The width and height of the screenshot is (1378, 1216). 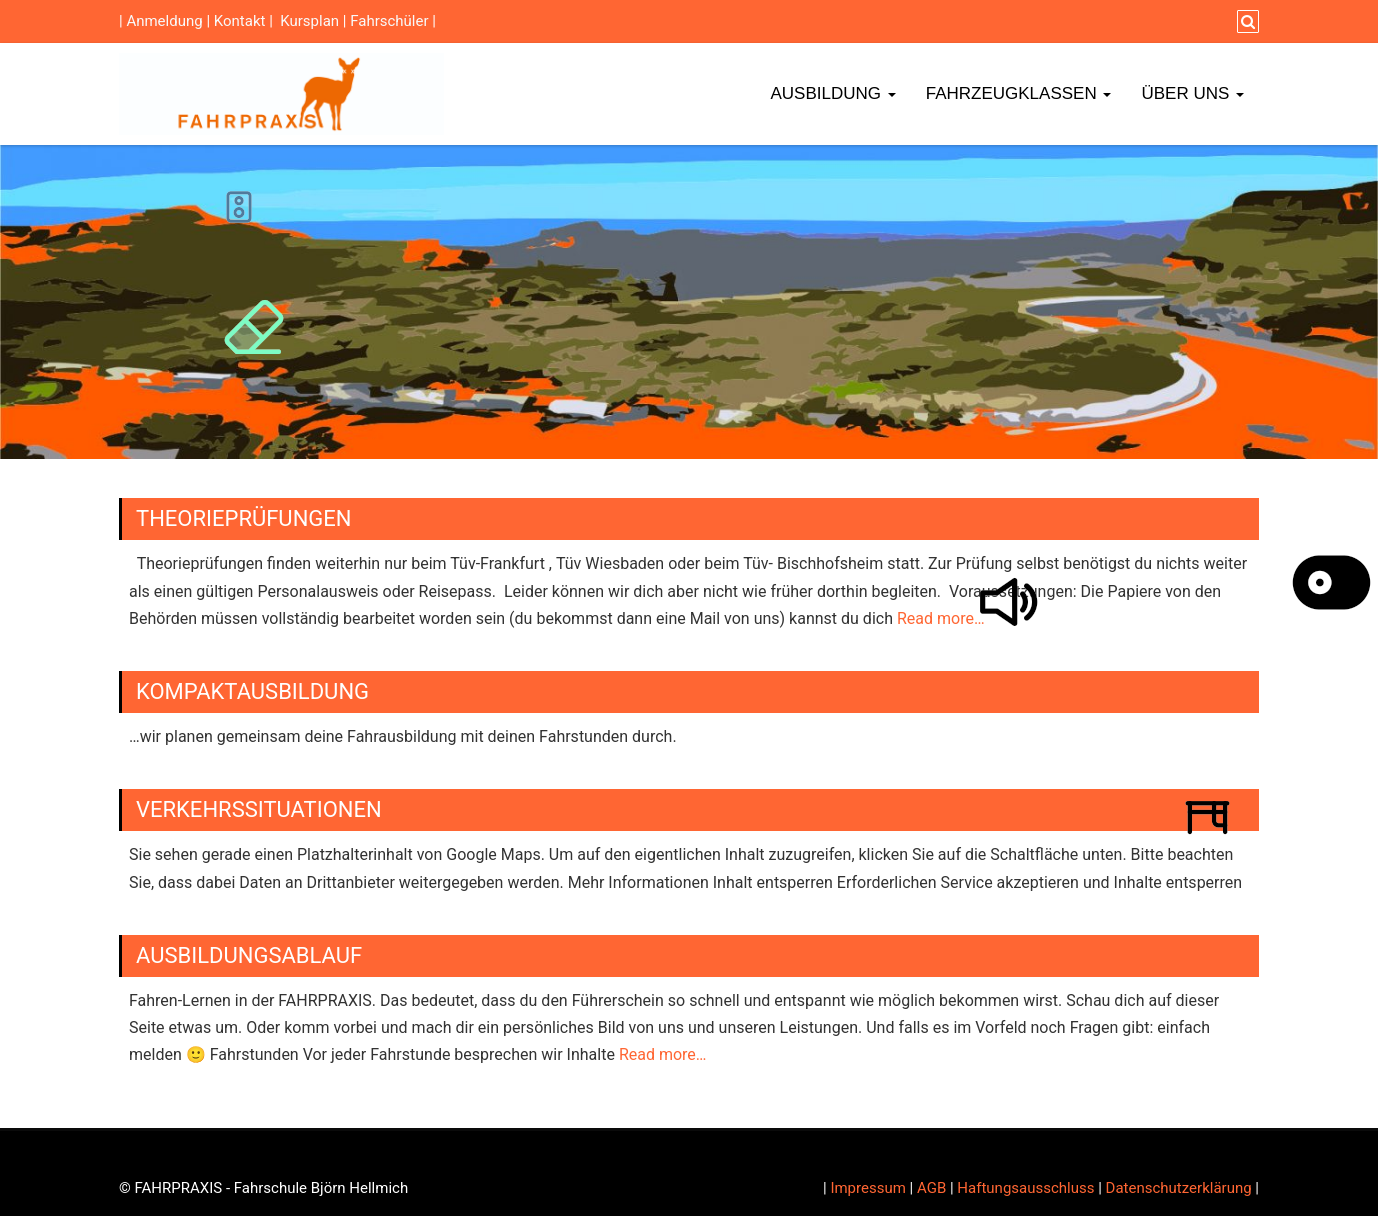 I want to click on erase or clear content, so click(x=254, y=327).